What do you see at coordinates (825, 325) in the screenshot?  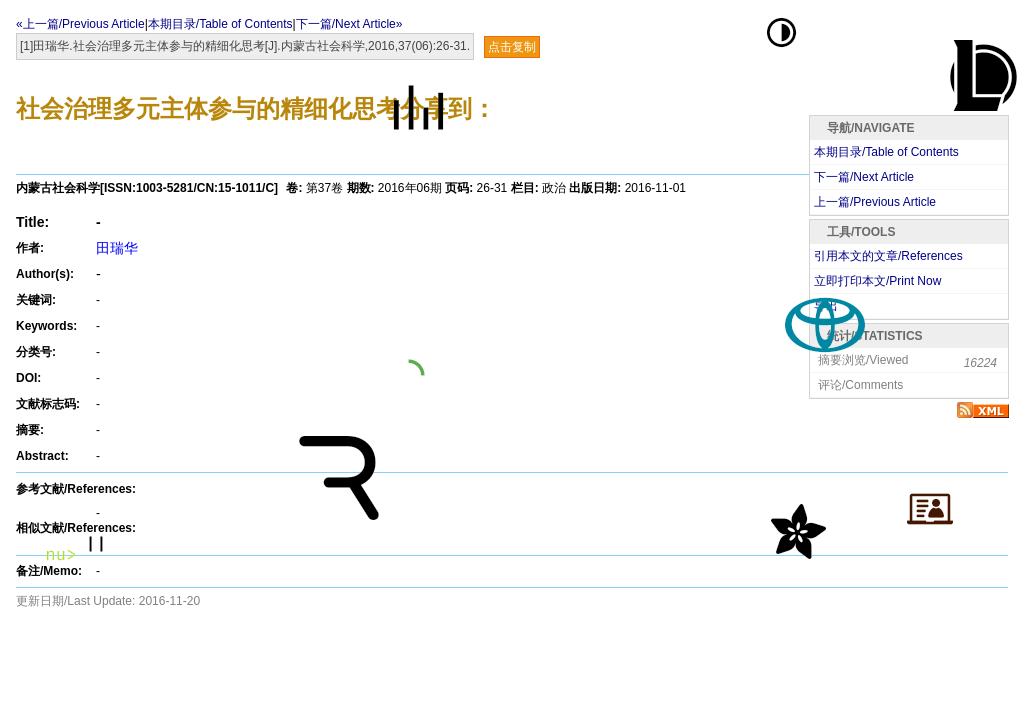 I see `Toyota brand logo` at bounding box center [825, 325].